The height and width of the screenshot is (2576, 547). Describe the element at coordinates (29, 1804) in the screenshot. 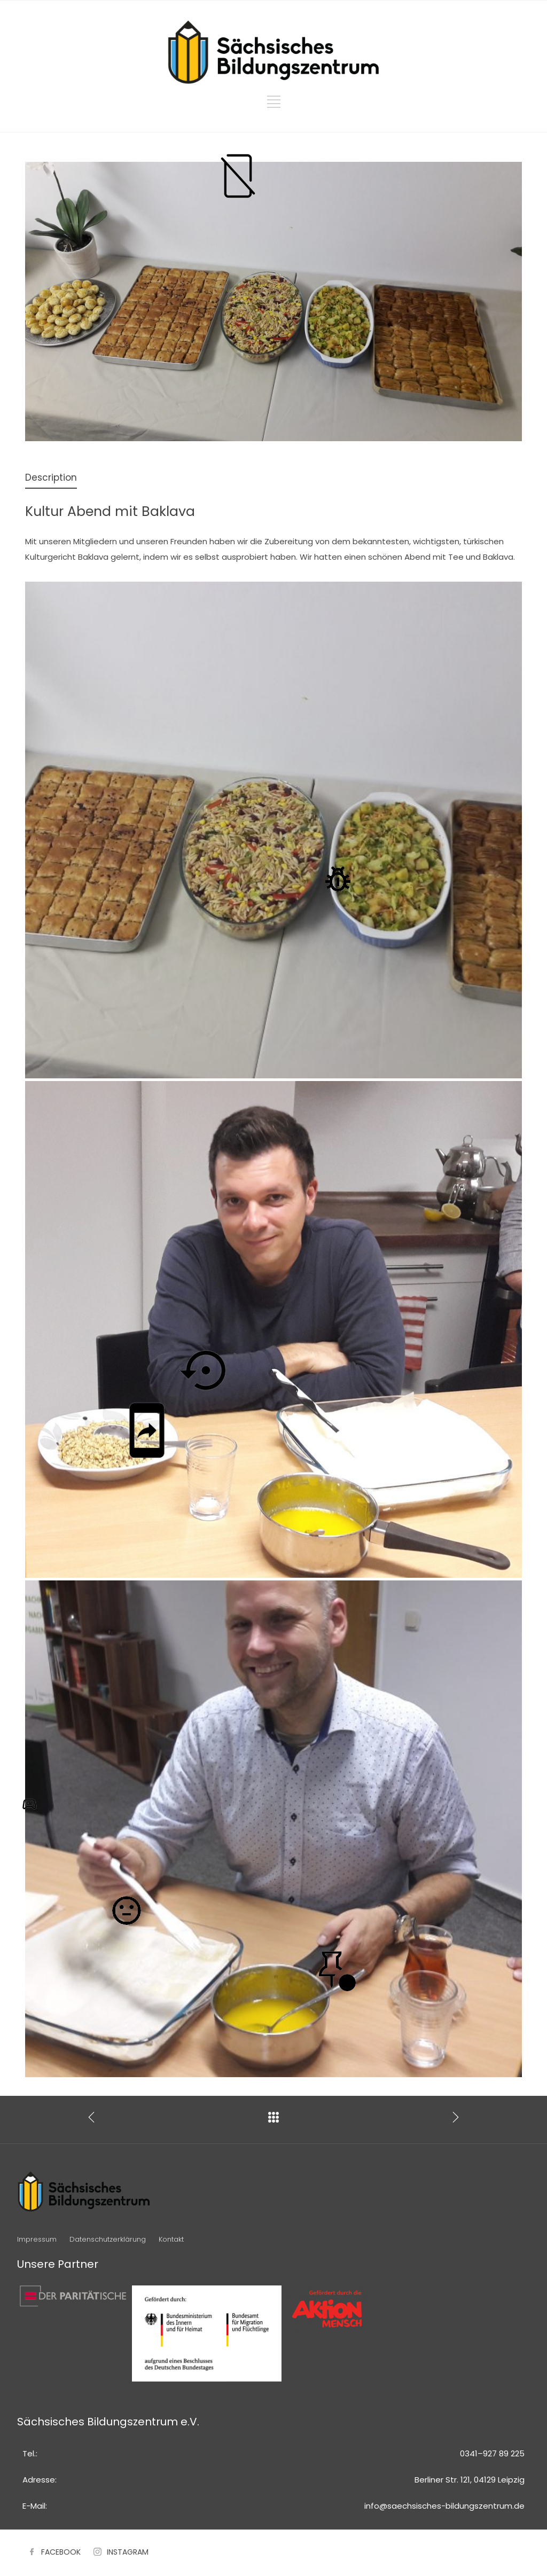

I see `access gaming or esports features` at that location.